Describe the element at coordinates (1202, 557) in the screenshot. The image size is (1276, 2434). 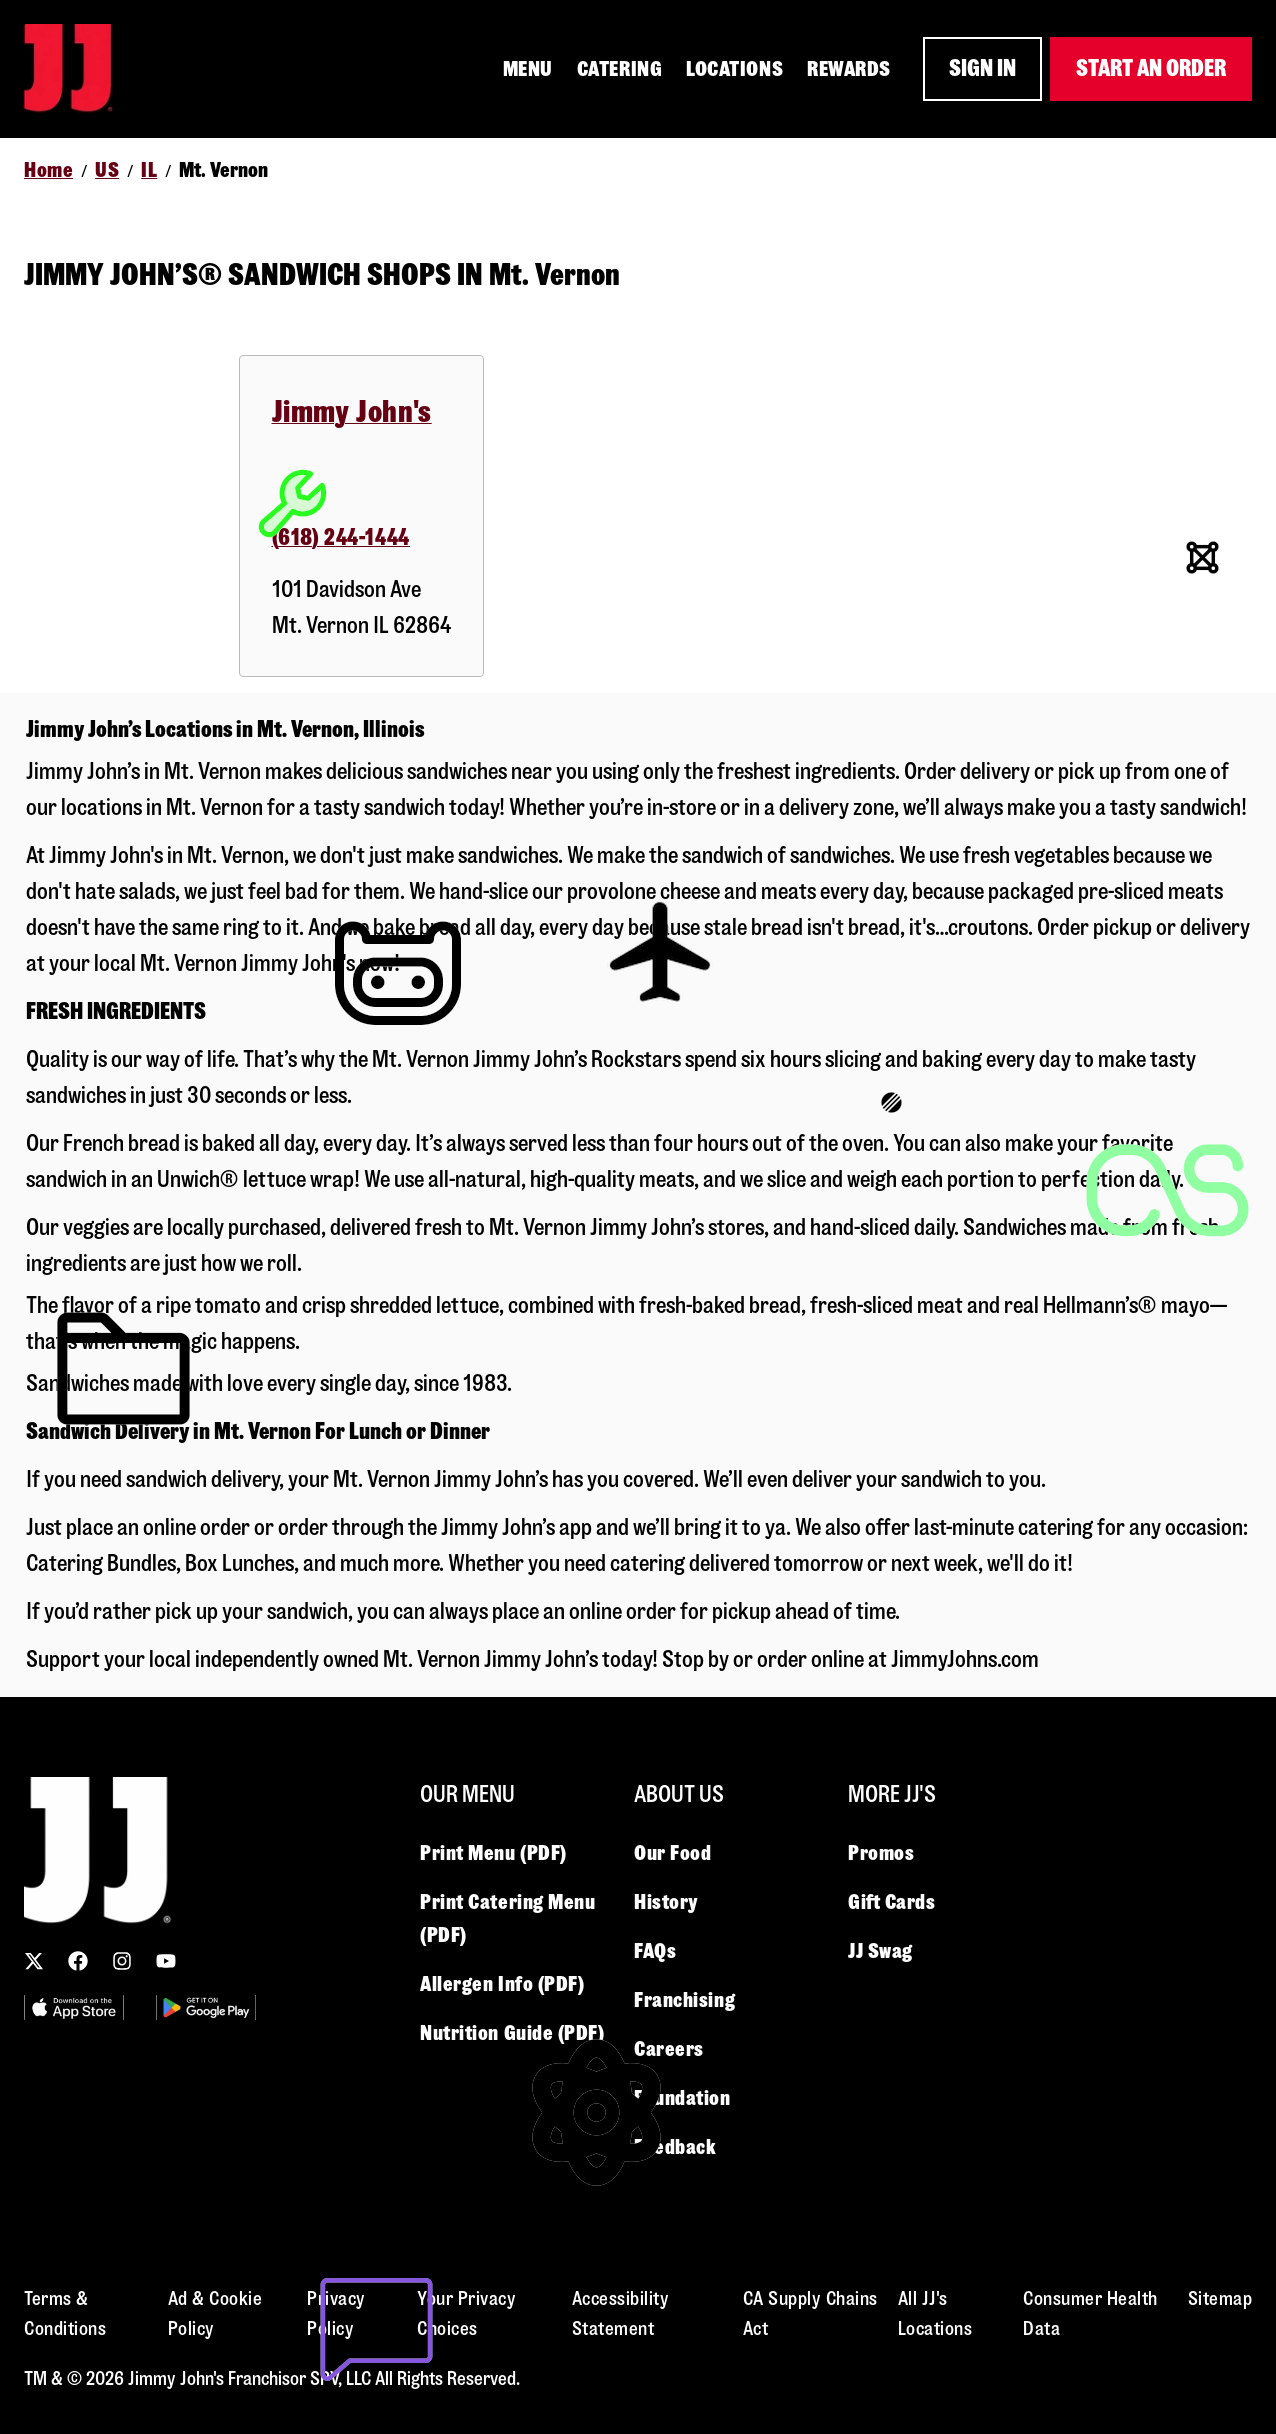
I see `view full network topology` at that location.